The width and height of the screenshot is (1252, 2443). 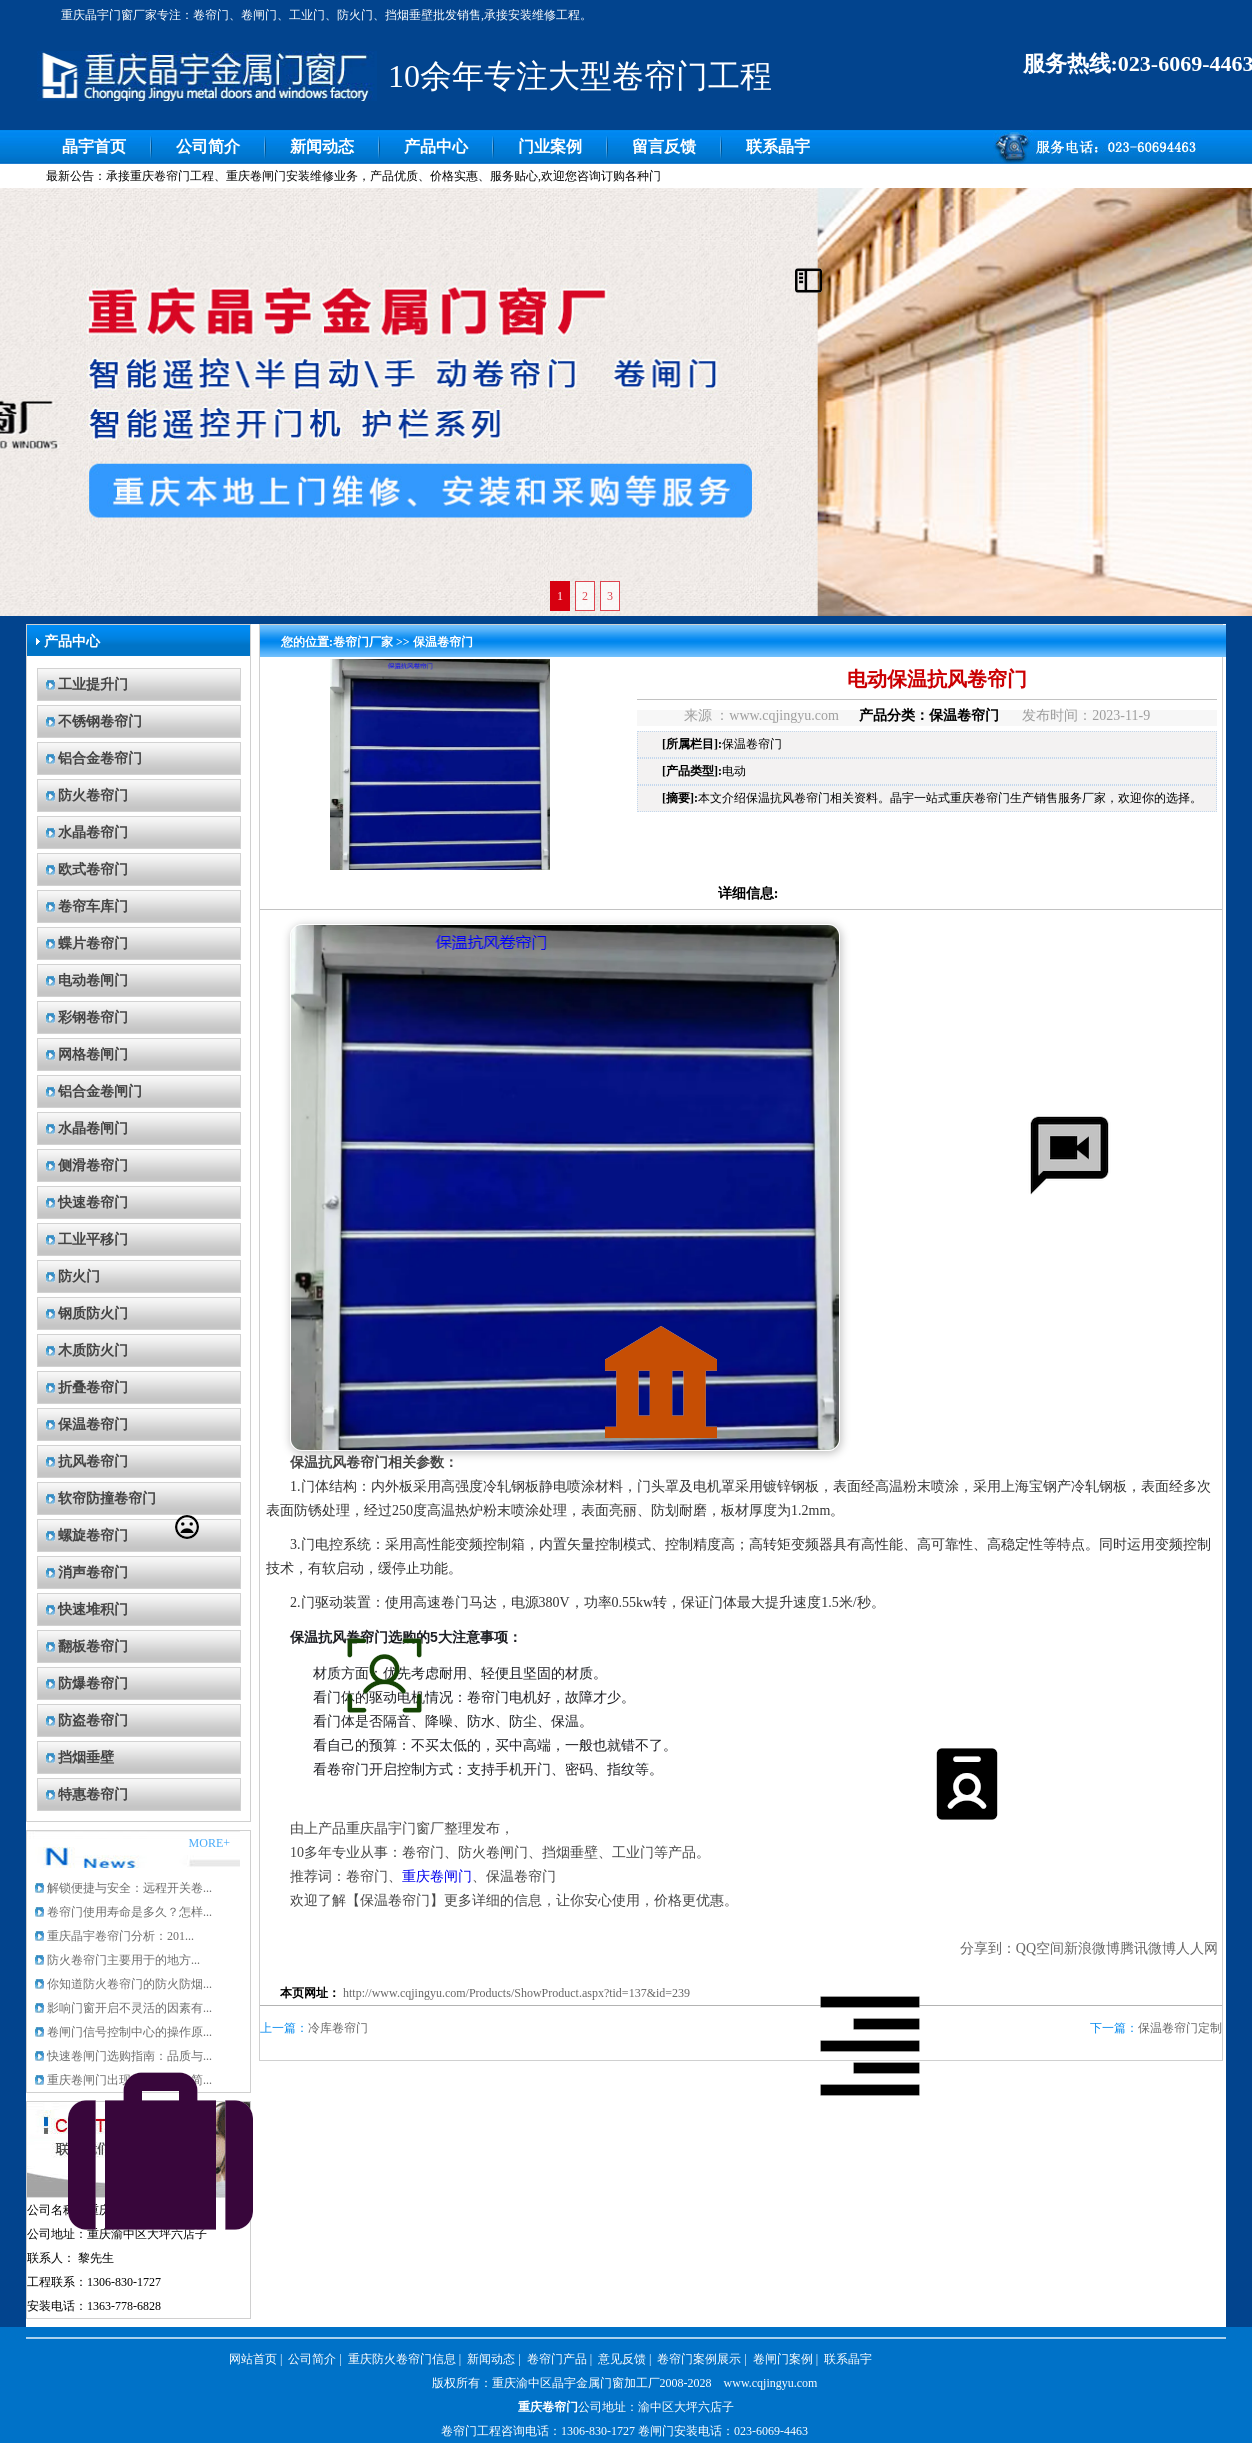 What do you see at coordinates (808, 280) in the screenshot?
I see `show sidebar navigation panel` at bounding box center [808, 280].